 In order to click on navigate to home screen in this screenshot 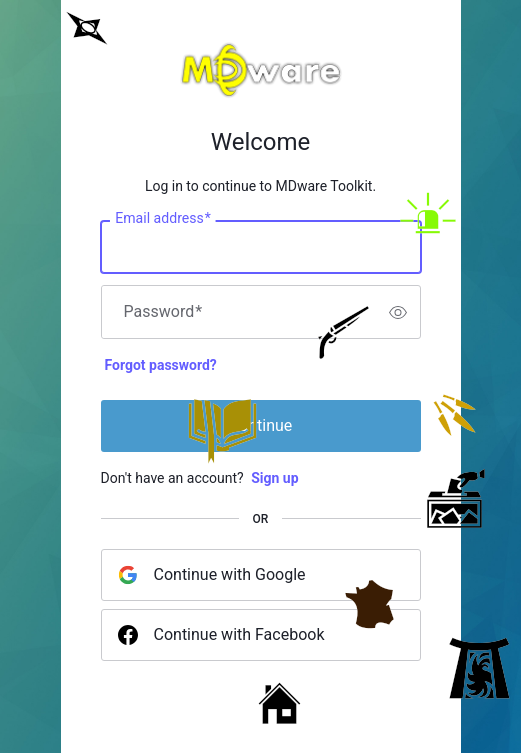, I will do `click(279, 703)`.